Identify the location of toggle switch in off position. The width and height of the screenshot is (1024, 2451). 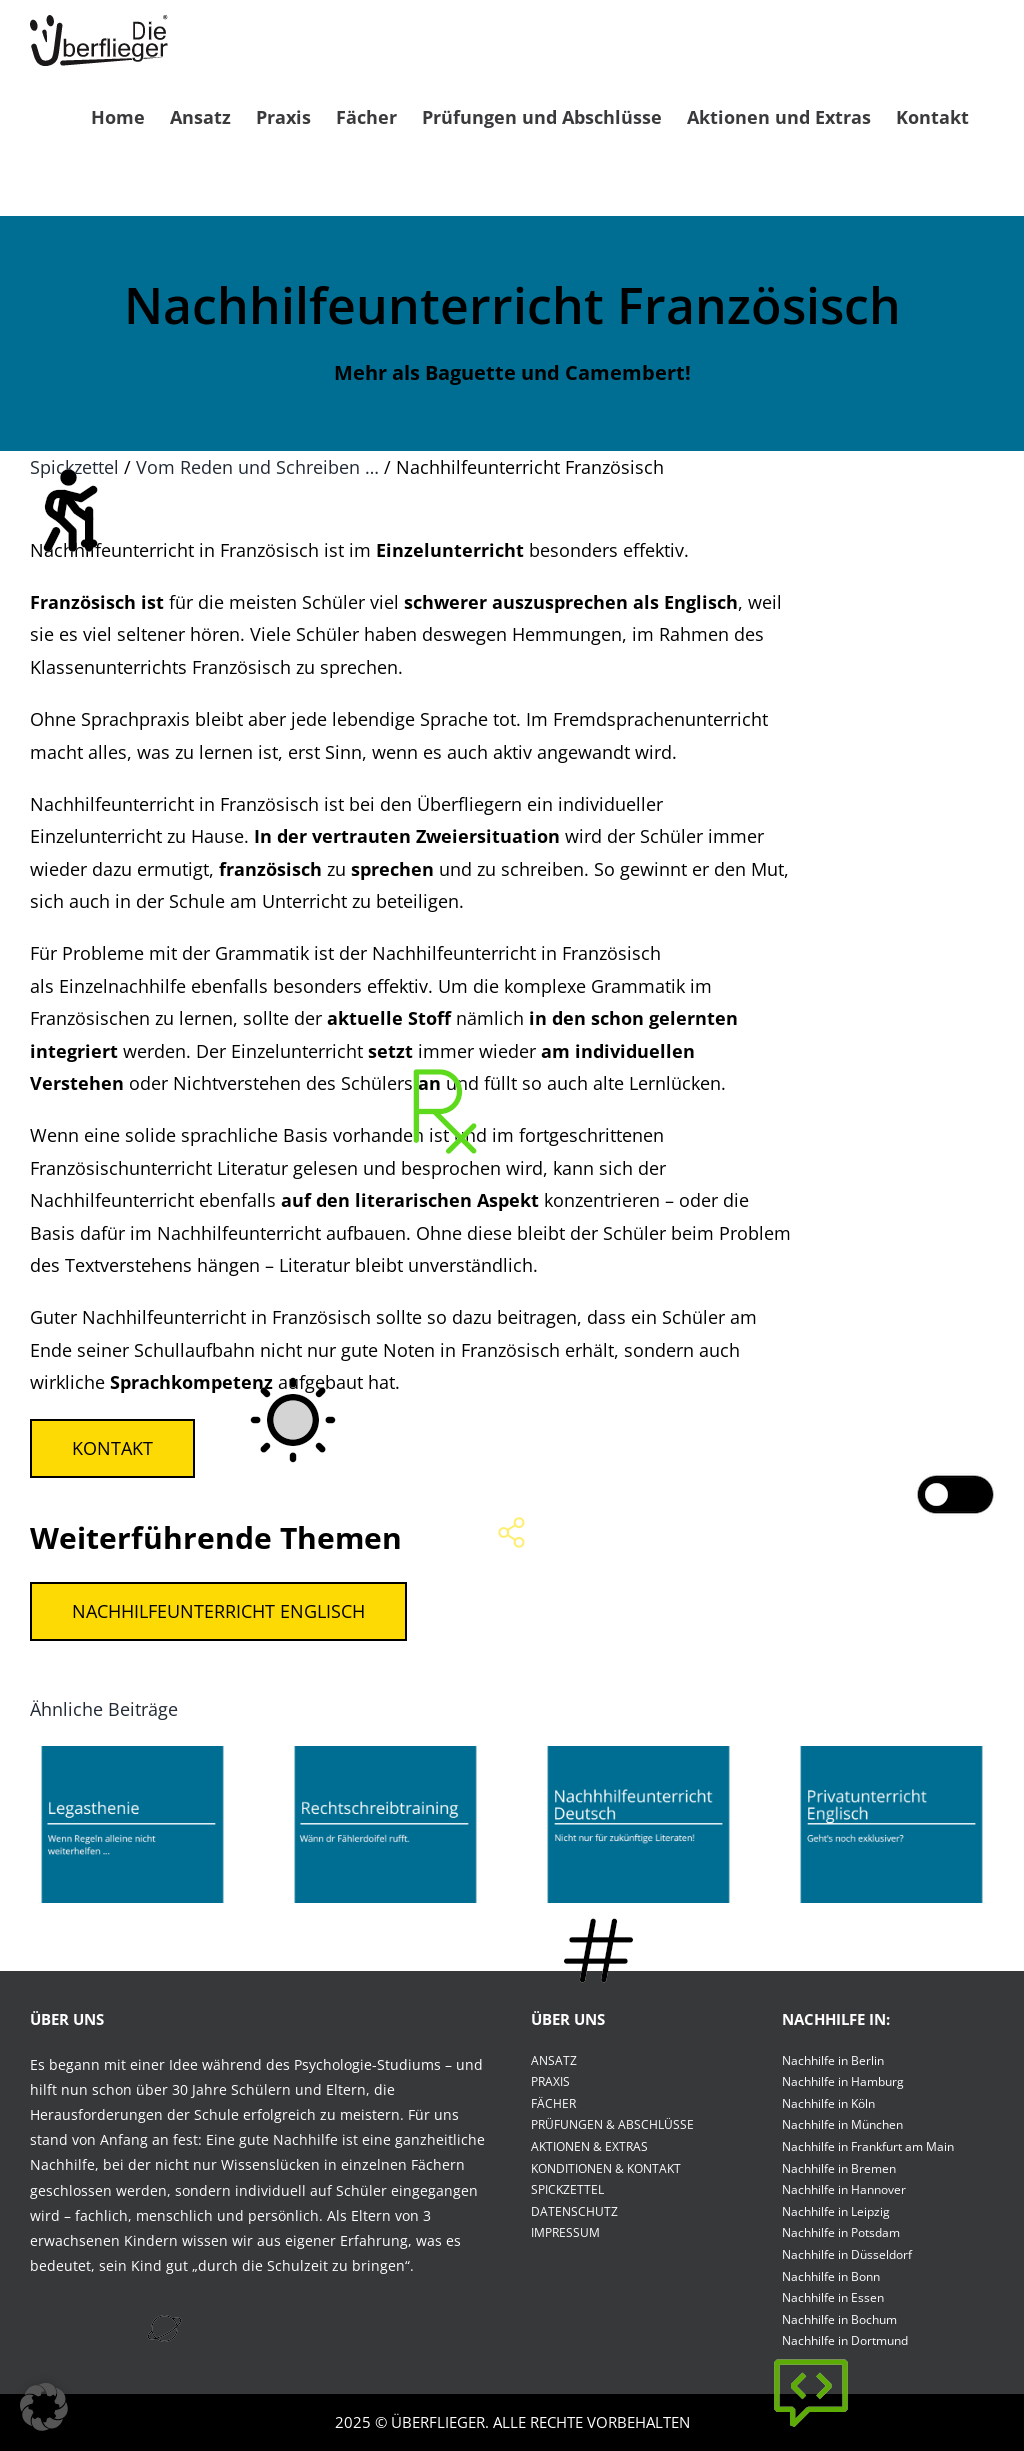
(955, 1494).